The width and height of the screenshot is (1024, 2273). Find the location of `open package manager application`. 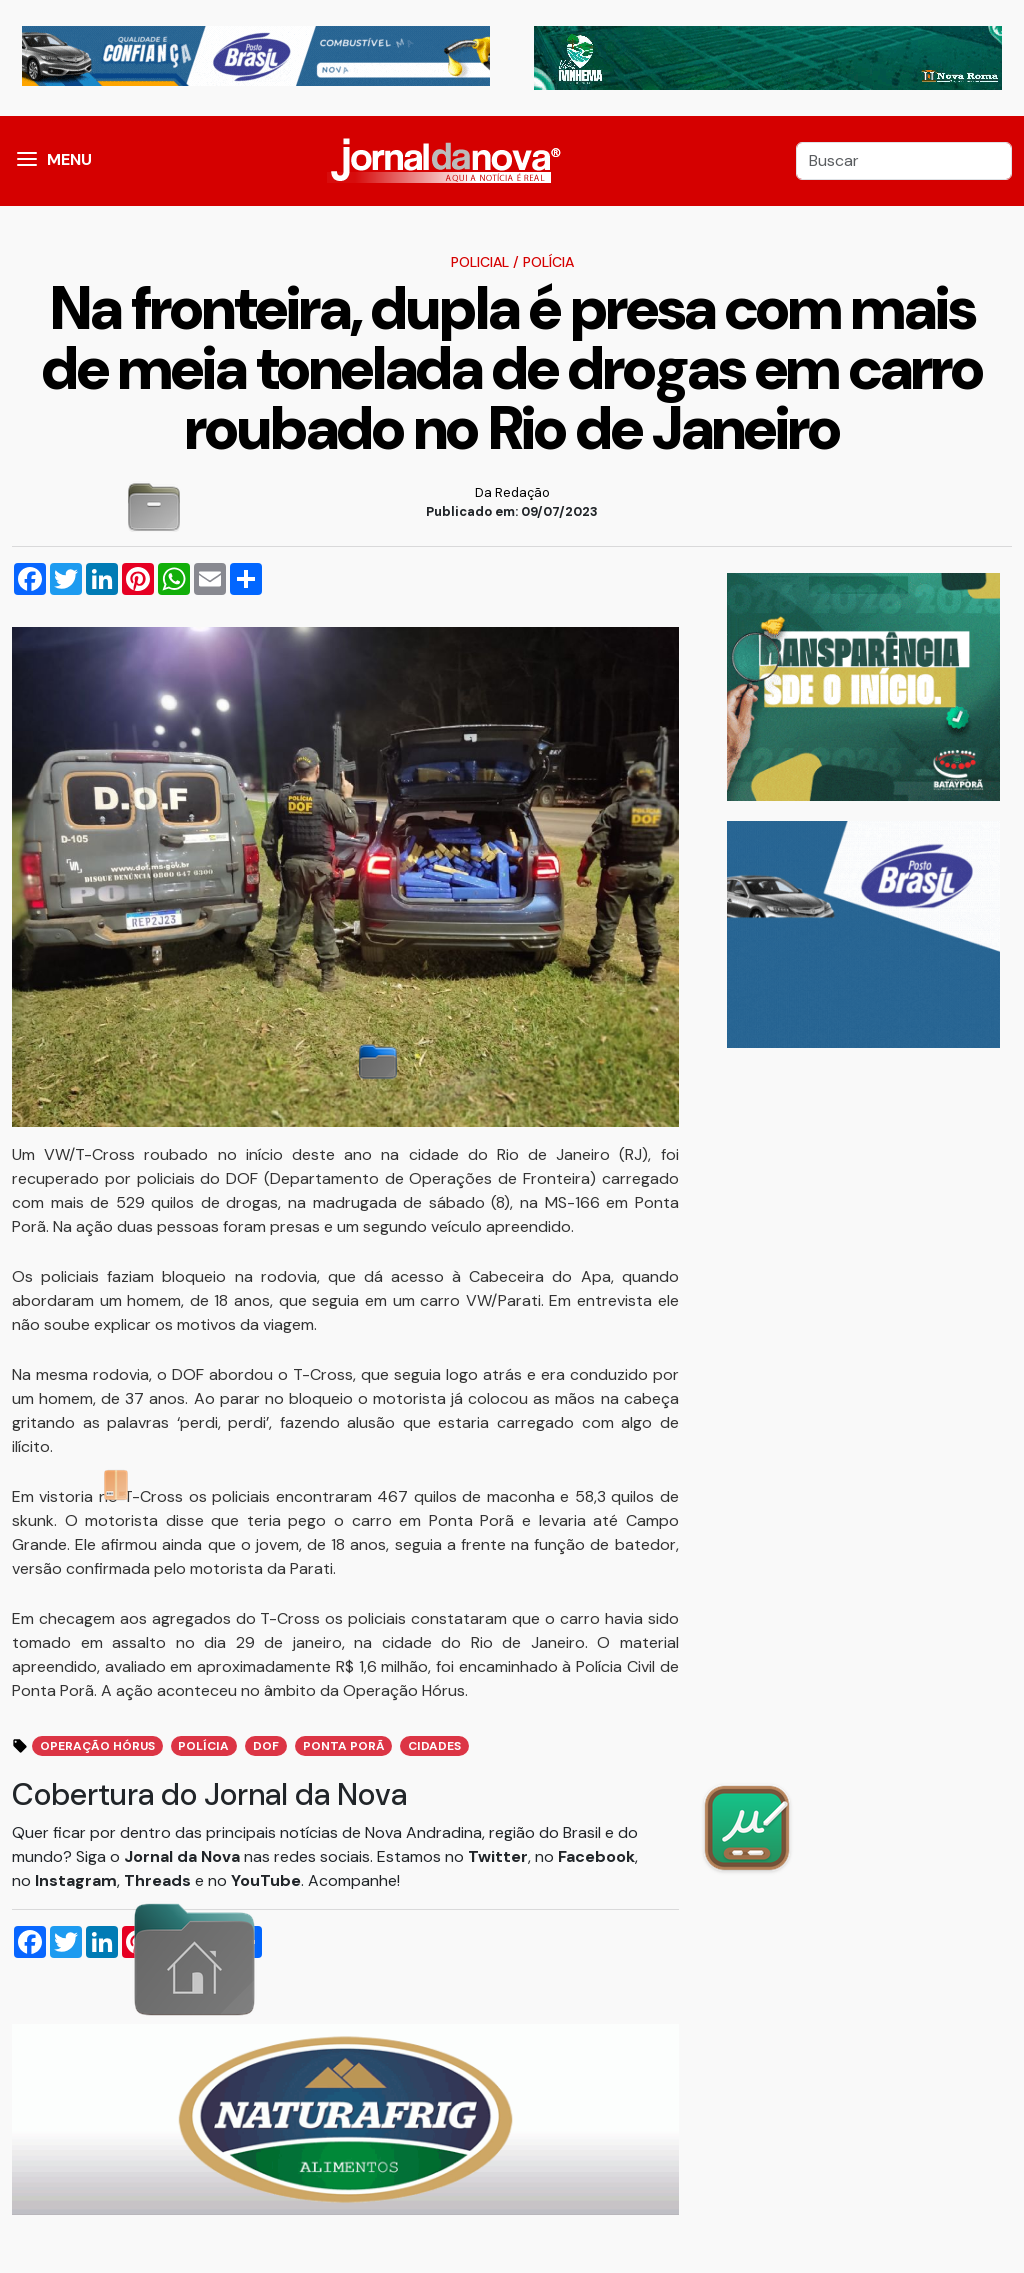

open package manager application is located at coordinates (116, 1485).